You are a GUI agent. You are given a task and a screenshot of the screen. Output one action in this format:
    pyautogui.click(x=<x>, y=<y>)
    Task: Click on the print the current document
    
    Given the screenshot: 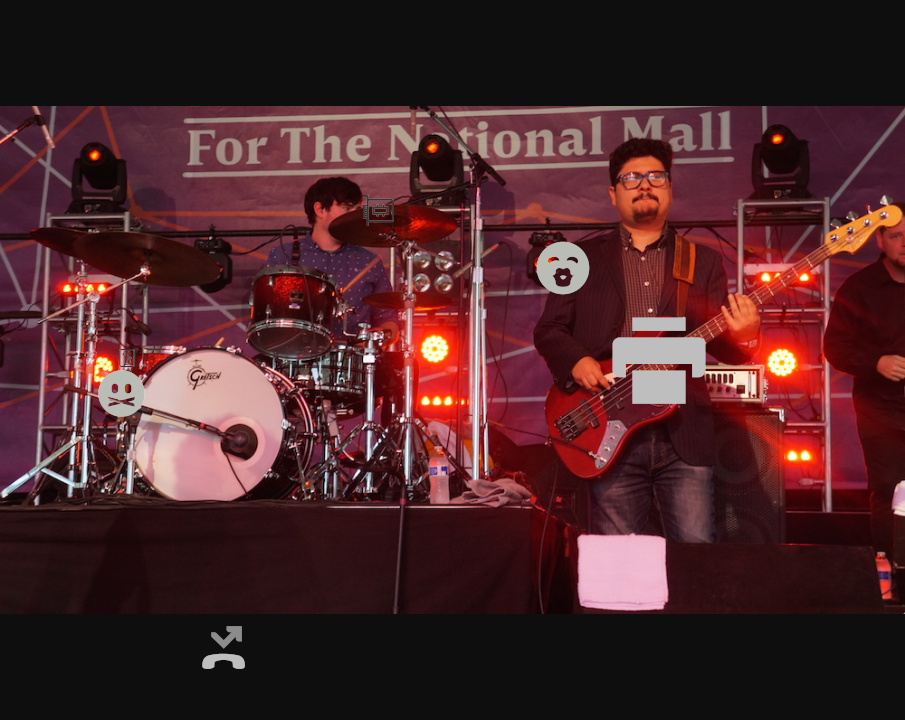 What is the action you would take?
    pyautogui.click(x=659, y=364)
    